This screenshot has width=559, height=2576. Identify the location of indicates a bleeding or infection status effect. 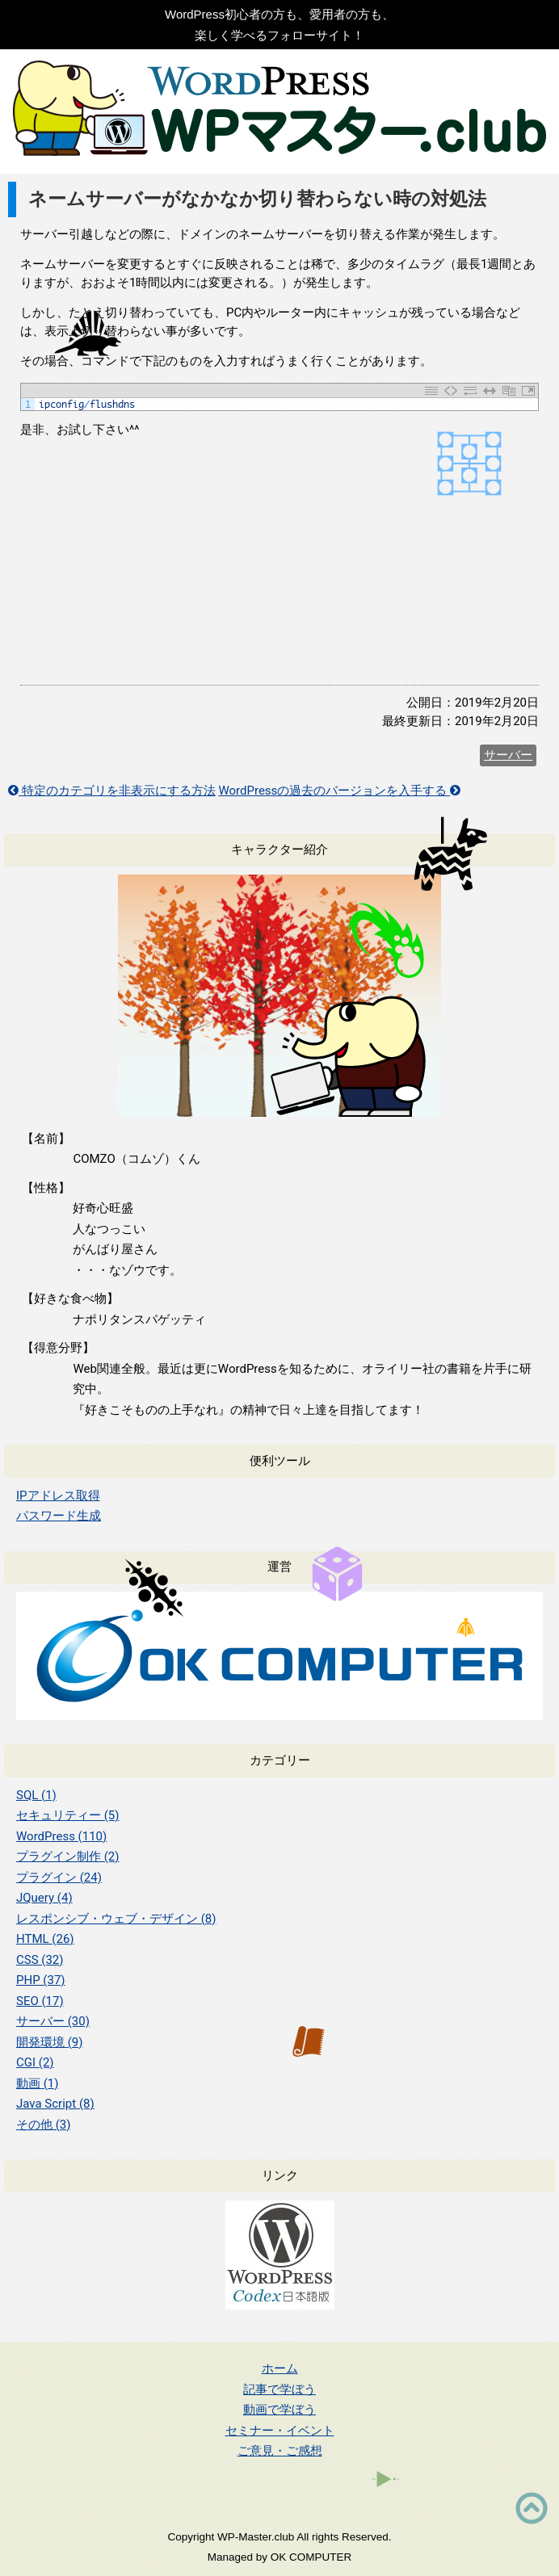
(153, 1587).